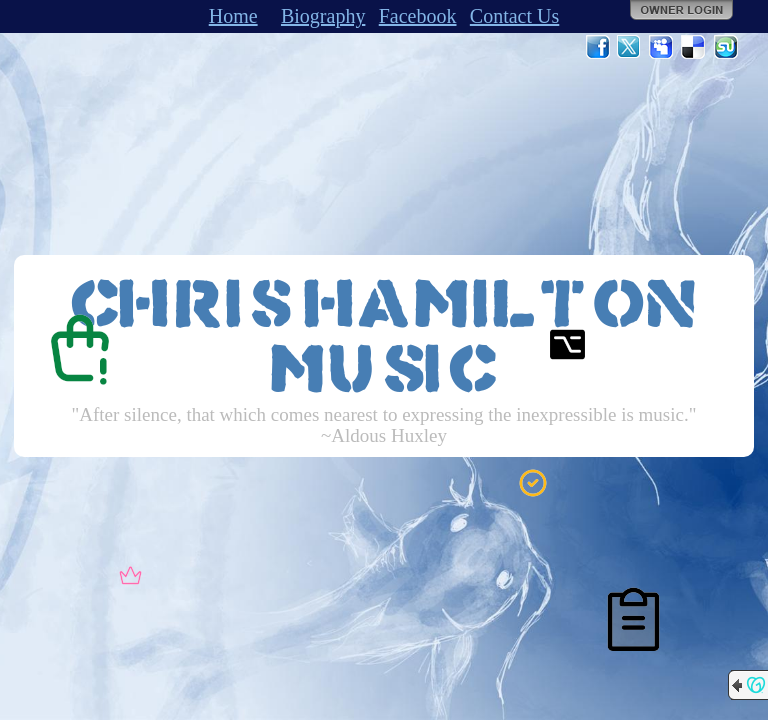 This screenshot has height=720, width=768. What do you see at coordinates (633, 620) in the screenshot?
I see `view clipboard contents` at bounding box center [633, 620].